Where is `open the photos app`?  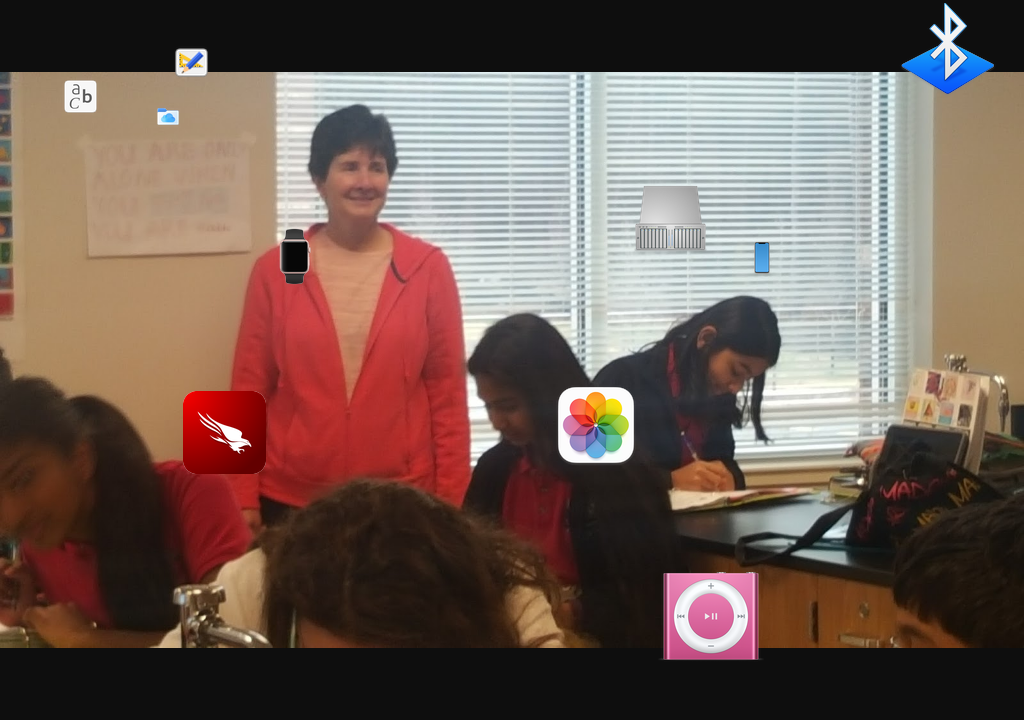
open the photos app is located at coordinates (596, 425).